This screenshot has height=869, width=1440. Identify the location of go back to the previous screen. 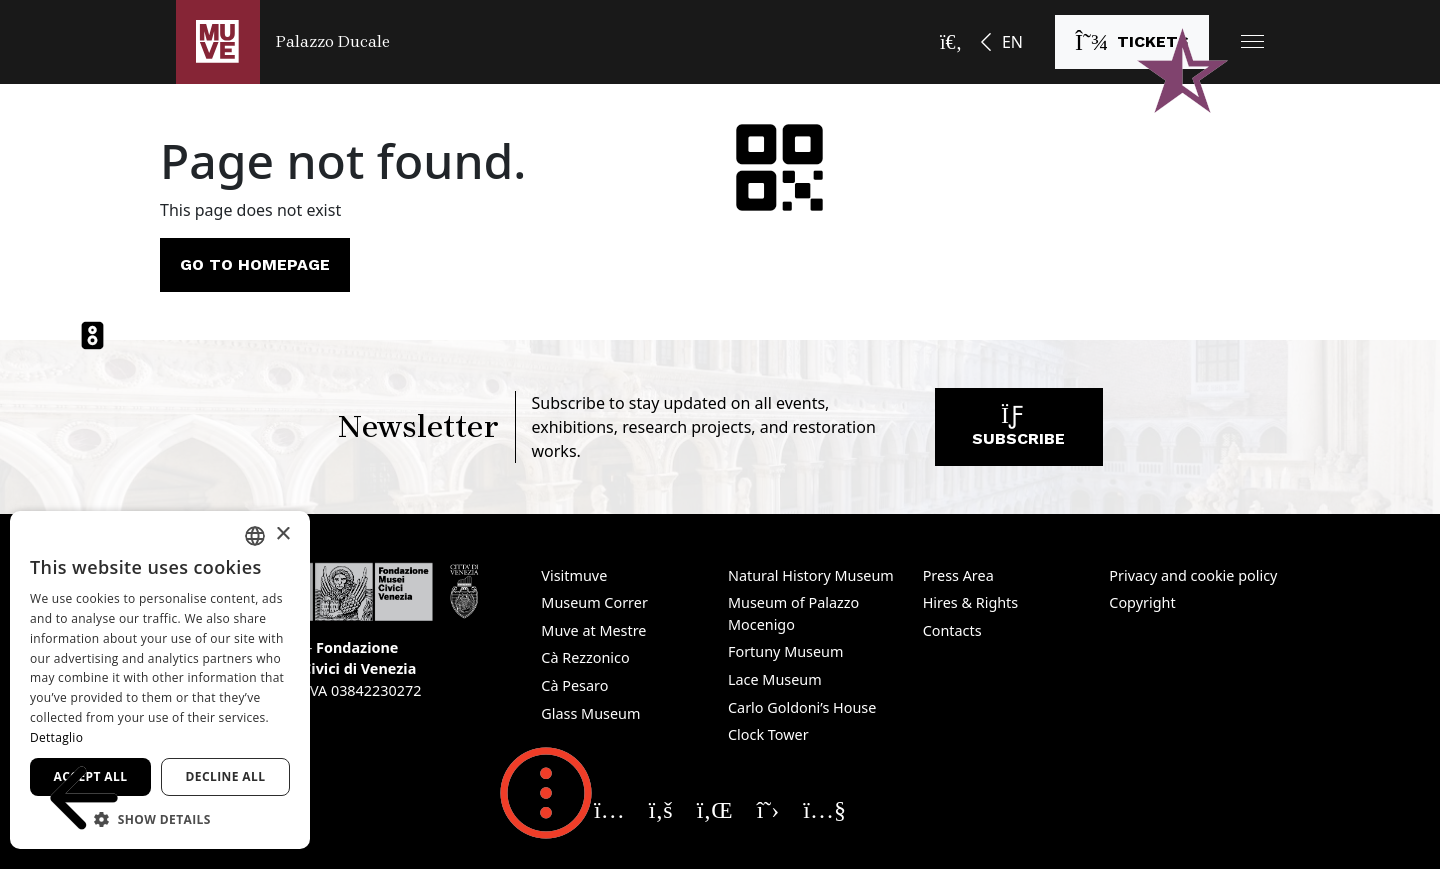
(84, 798).